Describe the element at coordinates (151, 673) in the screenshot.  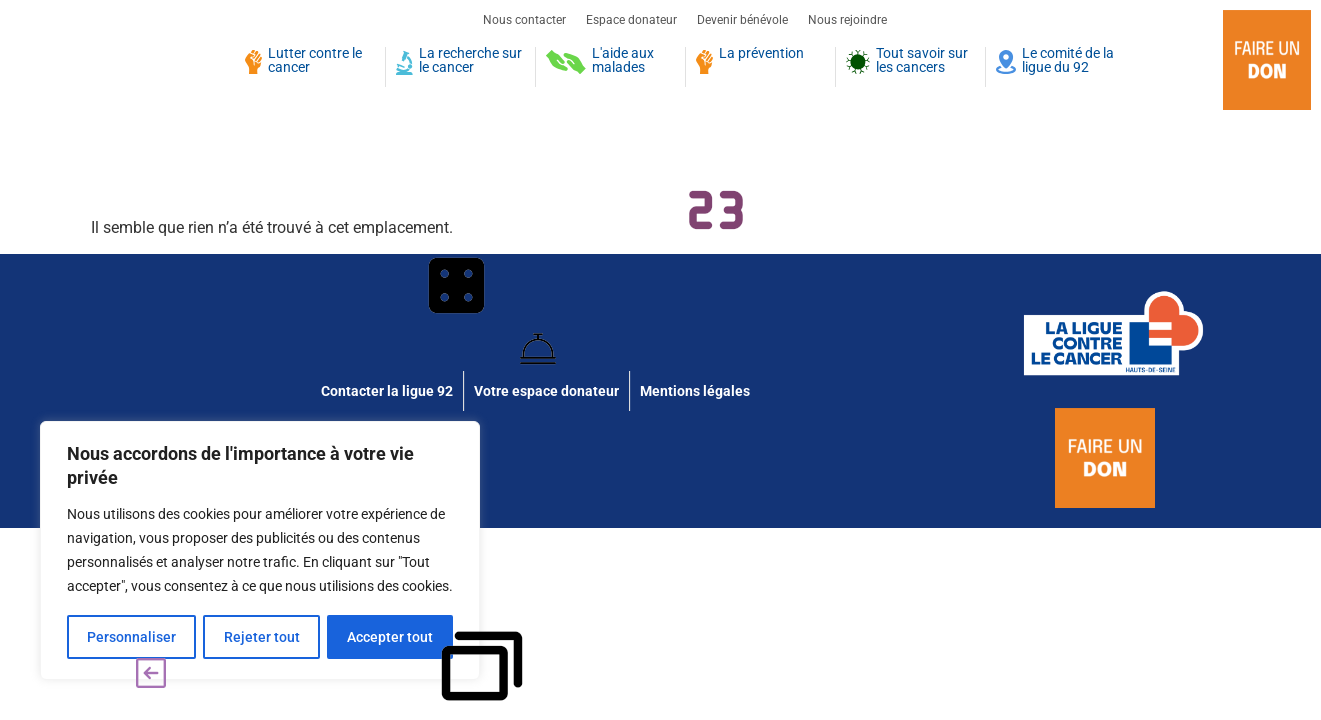
I see `navigate back to the previous screen` at that location.